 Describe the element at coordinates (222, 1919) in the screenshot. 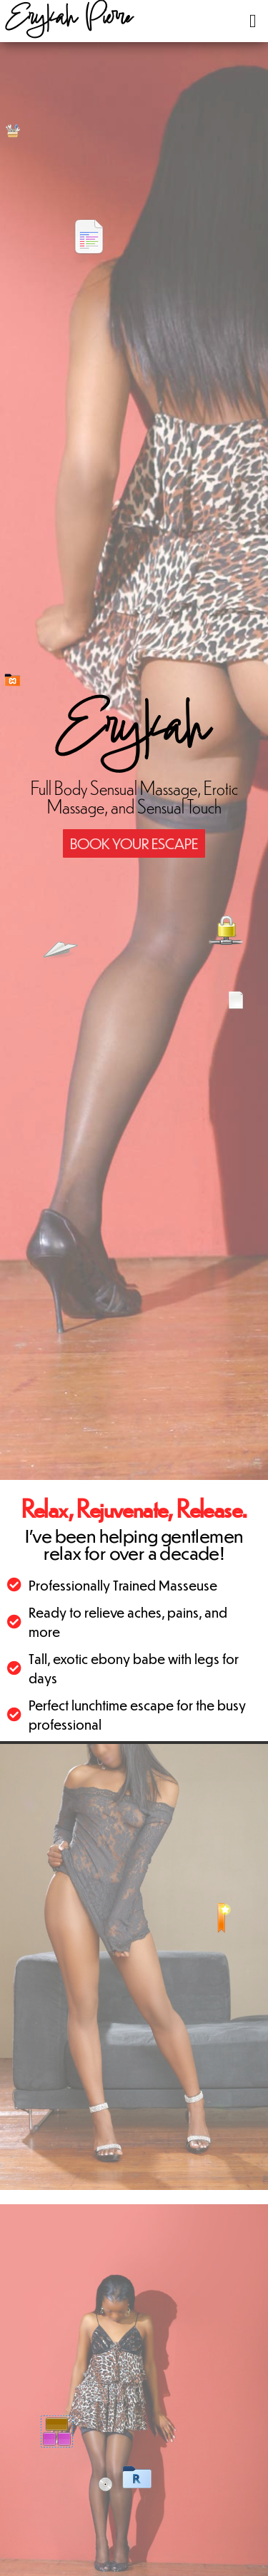

I see `add a new bookmark` at that location.